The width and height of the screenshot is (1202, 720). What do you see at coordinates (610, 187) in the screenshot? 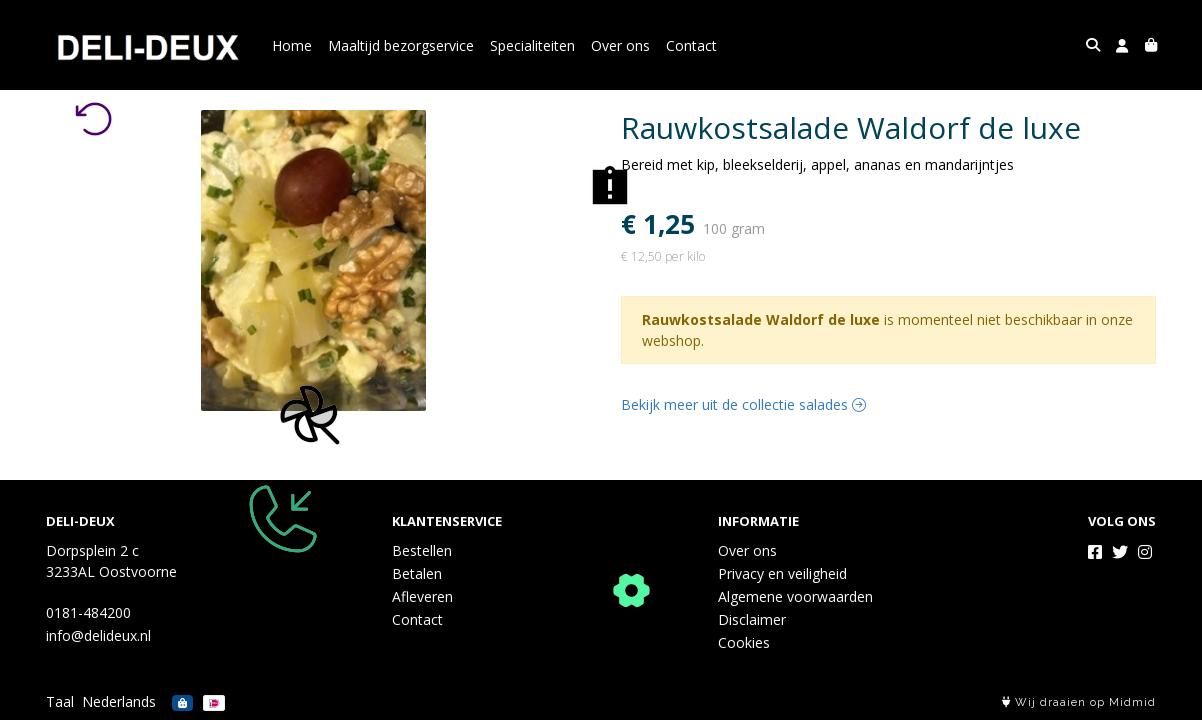
I see `indicates an overdue or late assignment` at bounding box center [610, 187].